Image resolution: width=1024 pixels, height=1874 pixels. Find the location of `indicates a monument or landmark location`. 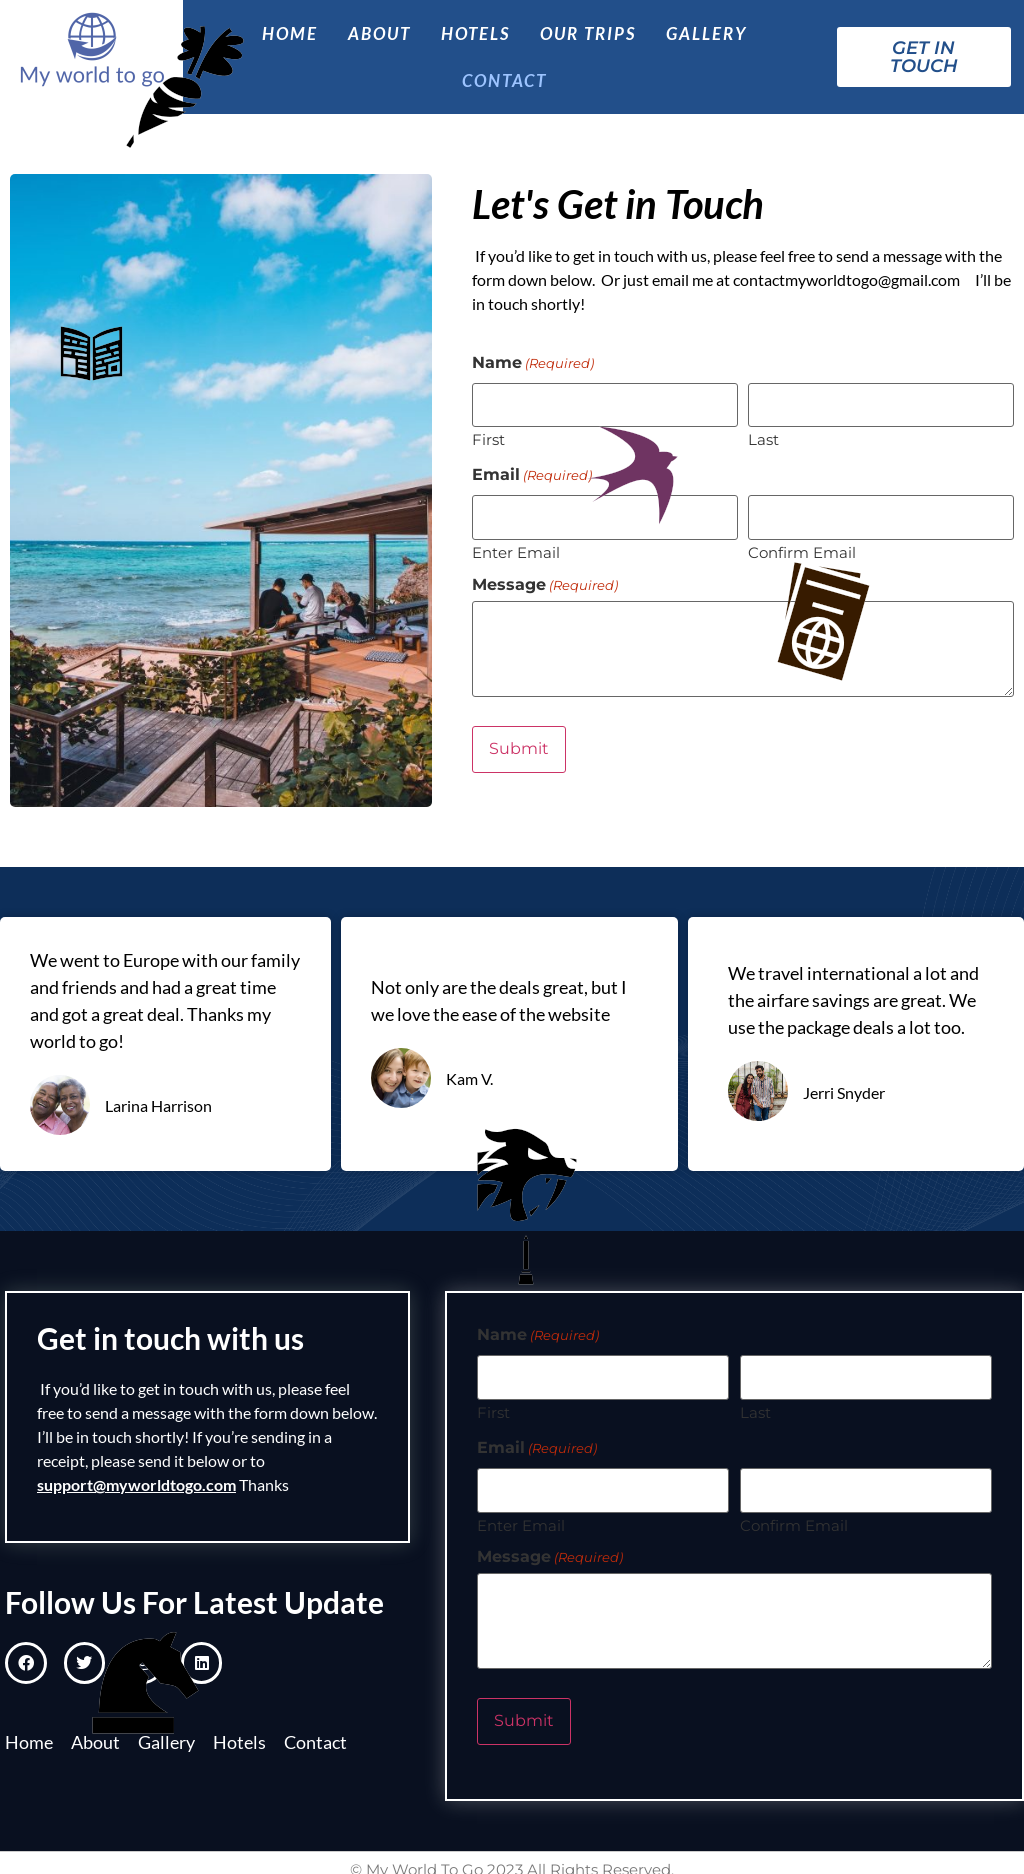

indicates a monument or landmark location is located at coordinates (526, 1260).